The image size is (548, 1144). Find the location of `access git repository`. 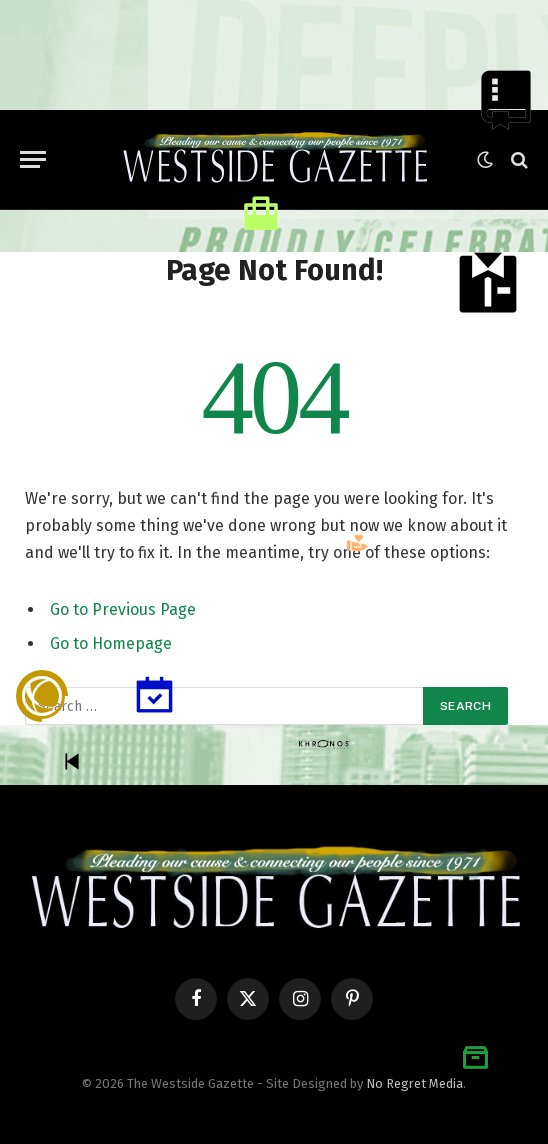

access git repository is located at coordinates (506, 98).